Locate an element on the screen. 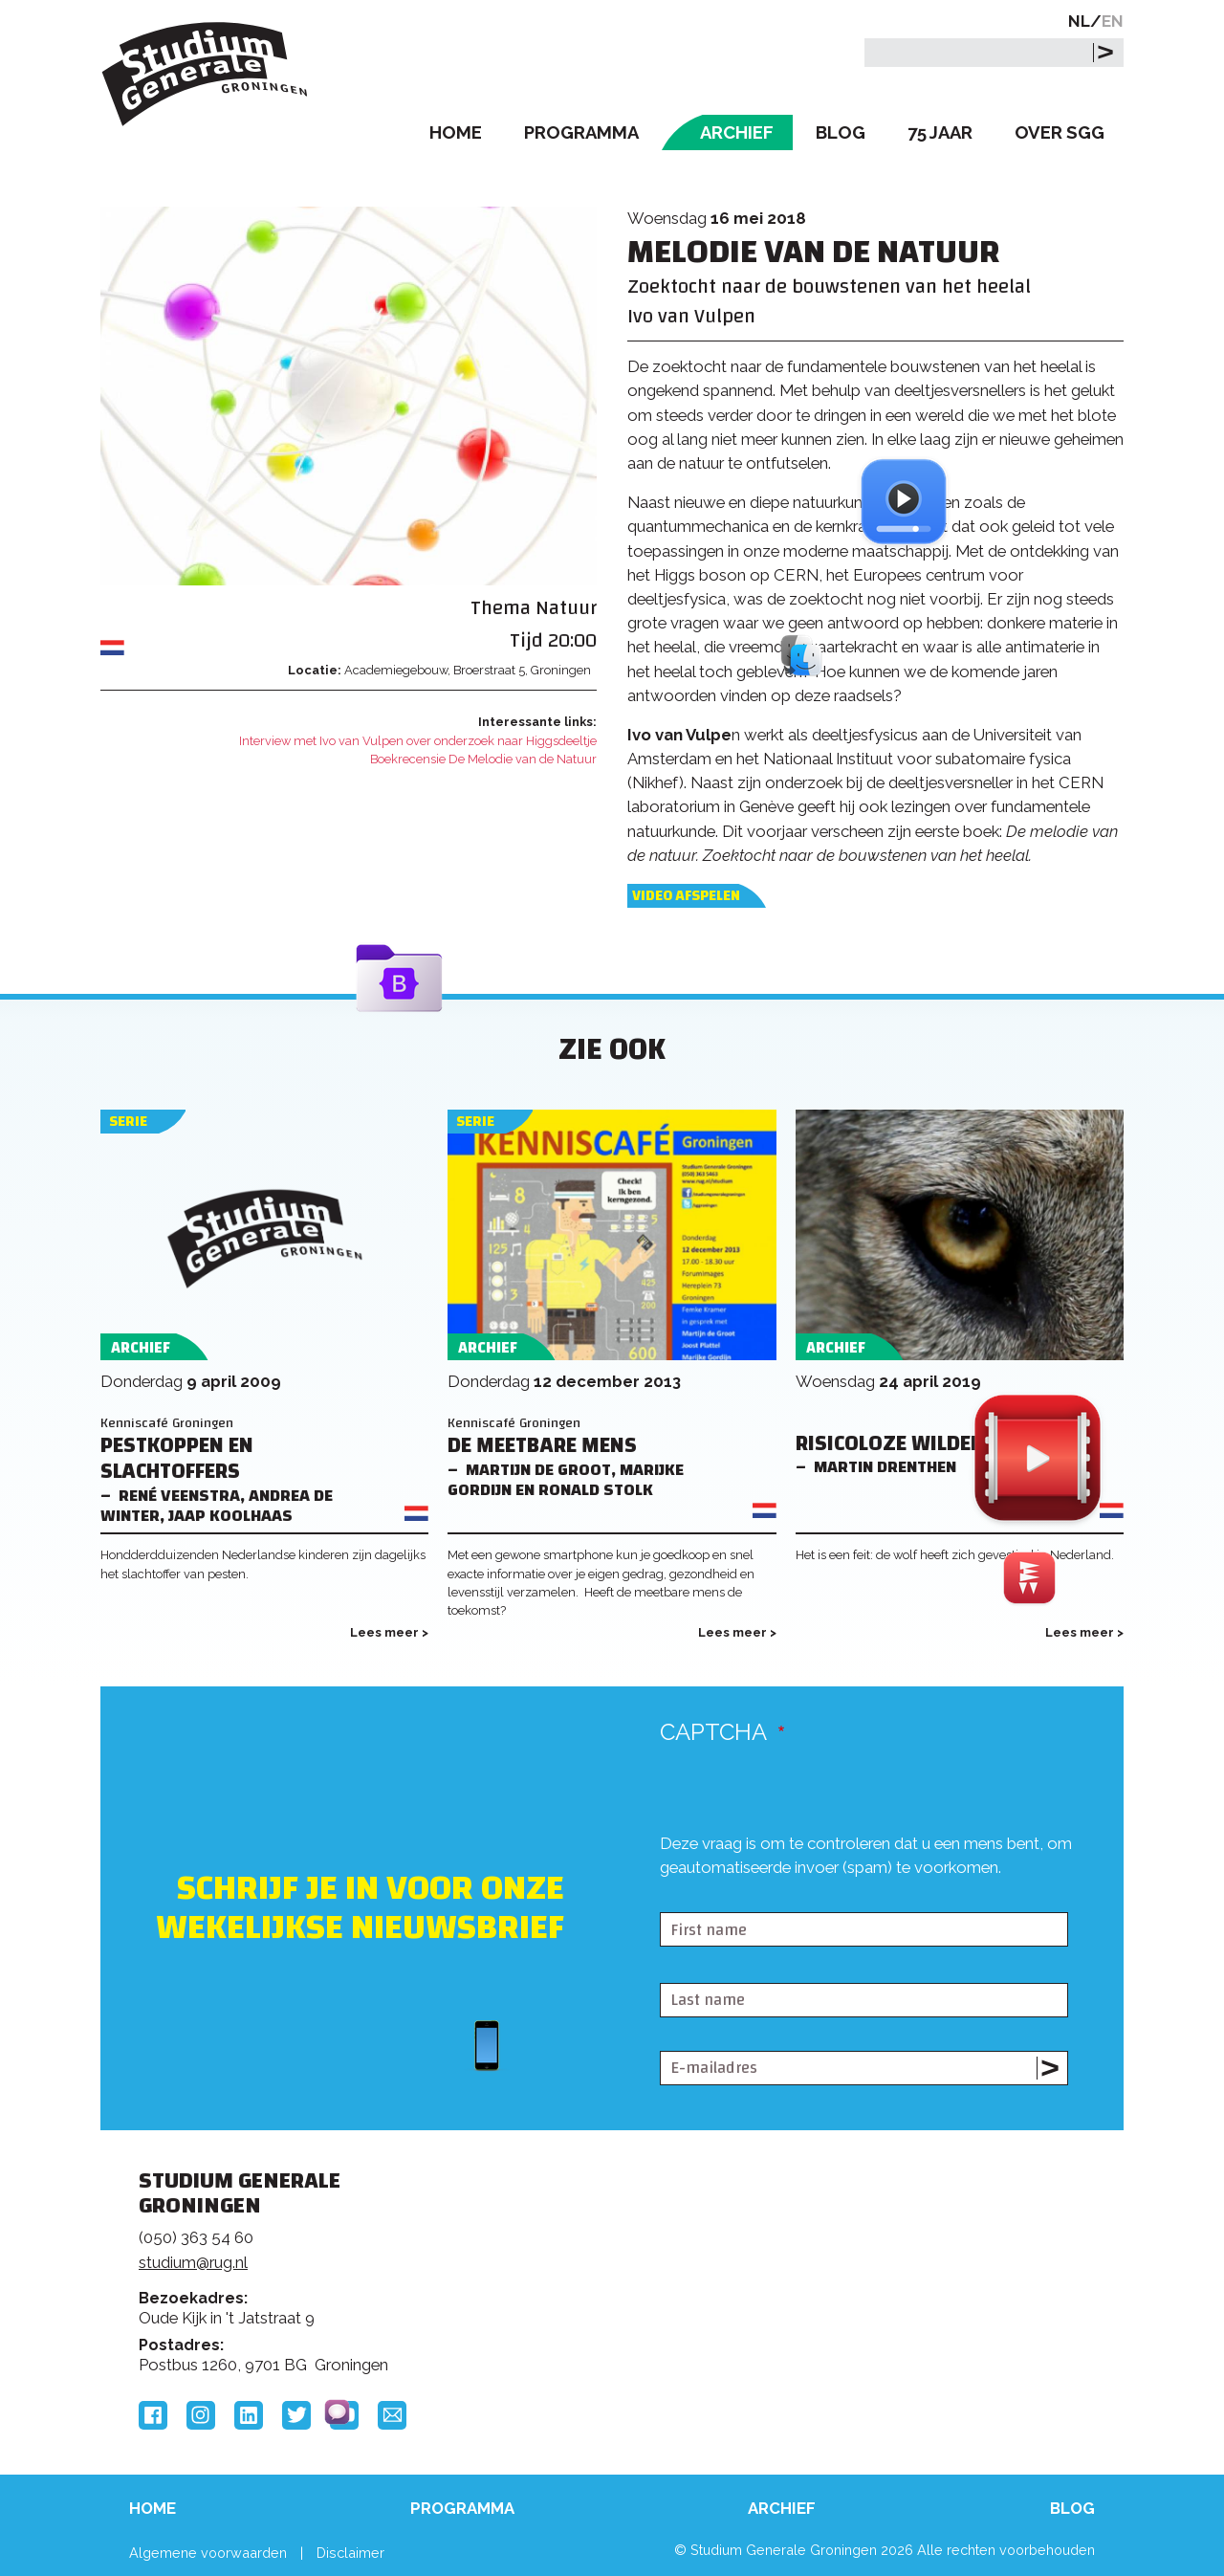  open tubefeeder video subscription app is located at coordinates (1038, 1458).